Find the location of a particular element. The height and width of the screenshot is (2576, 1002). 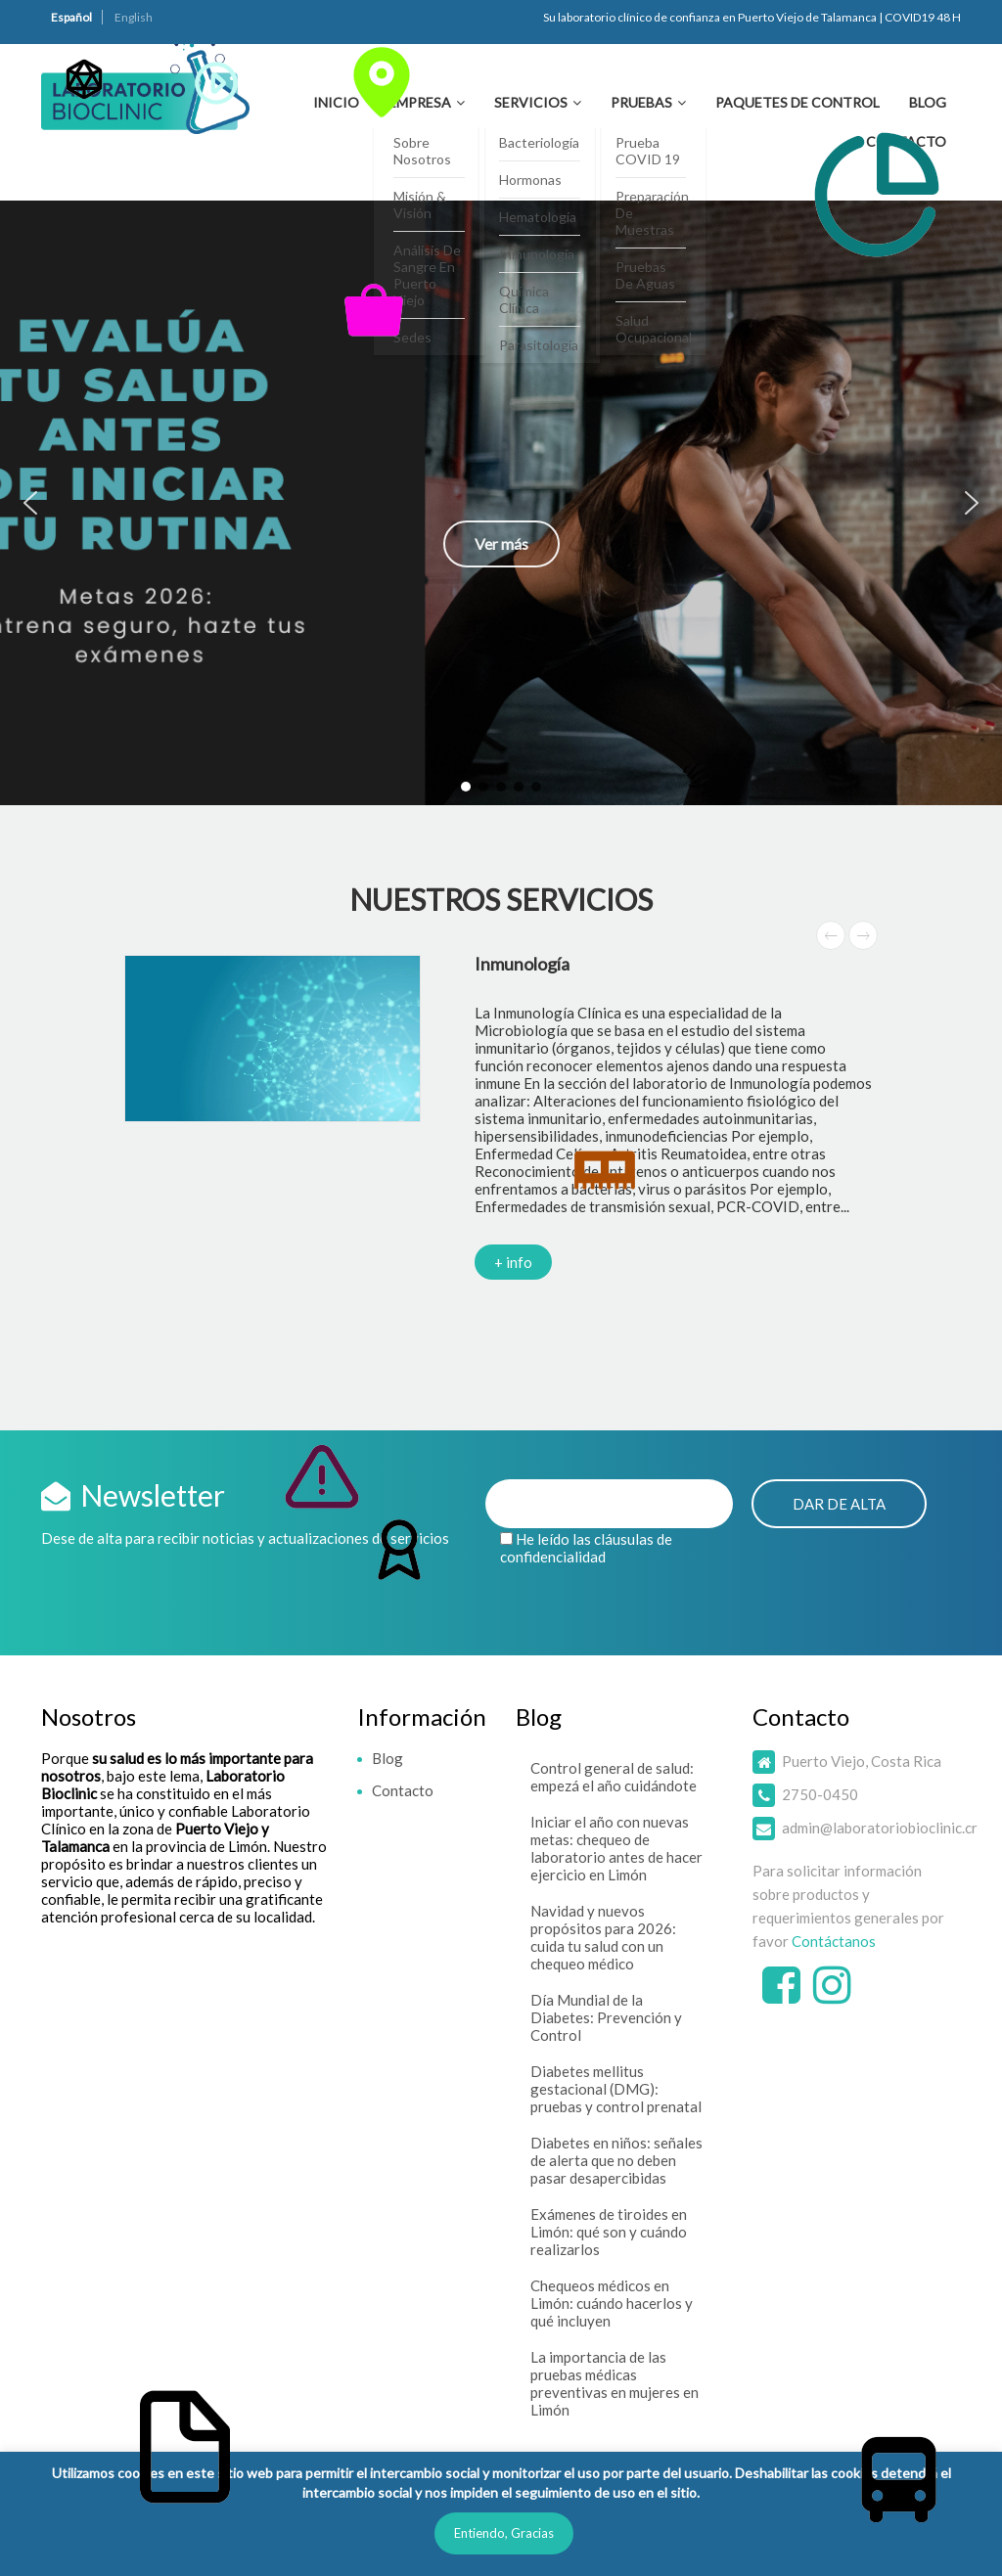

view analytics or statistics breakdown is located at coordinates (877, 195).